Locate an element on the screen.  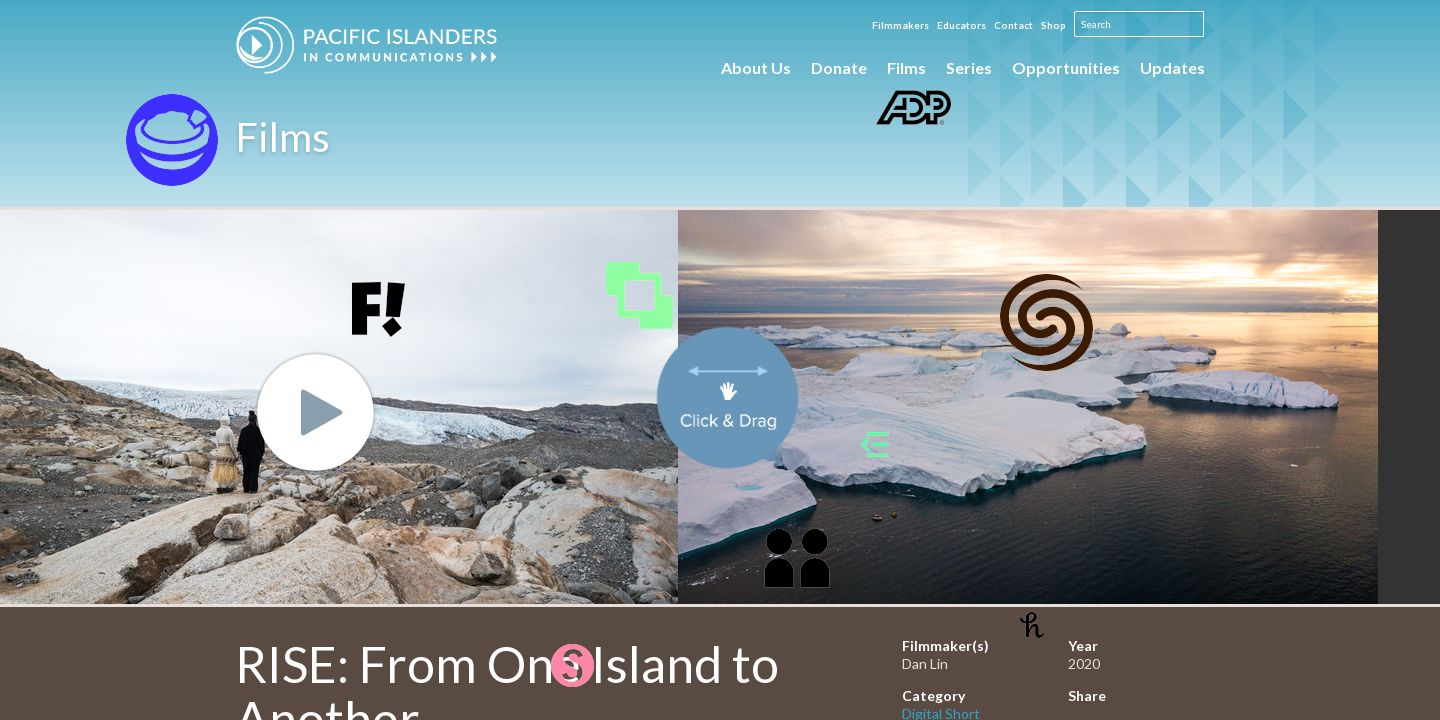
open the Honey browser extension is located at coordinates (1032, 625).